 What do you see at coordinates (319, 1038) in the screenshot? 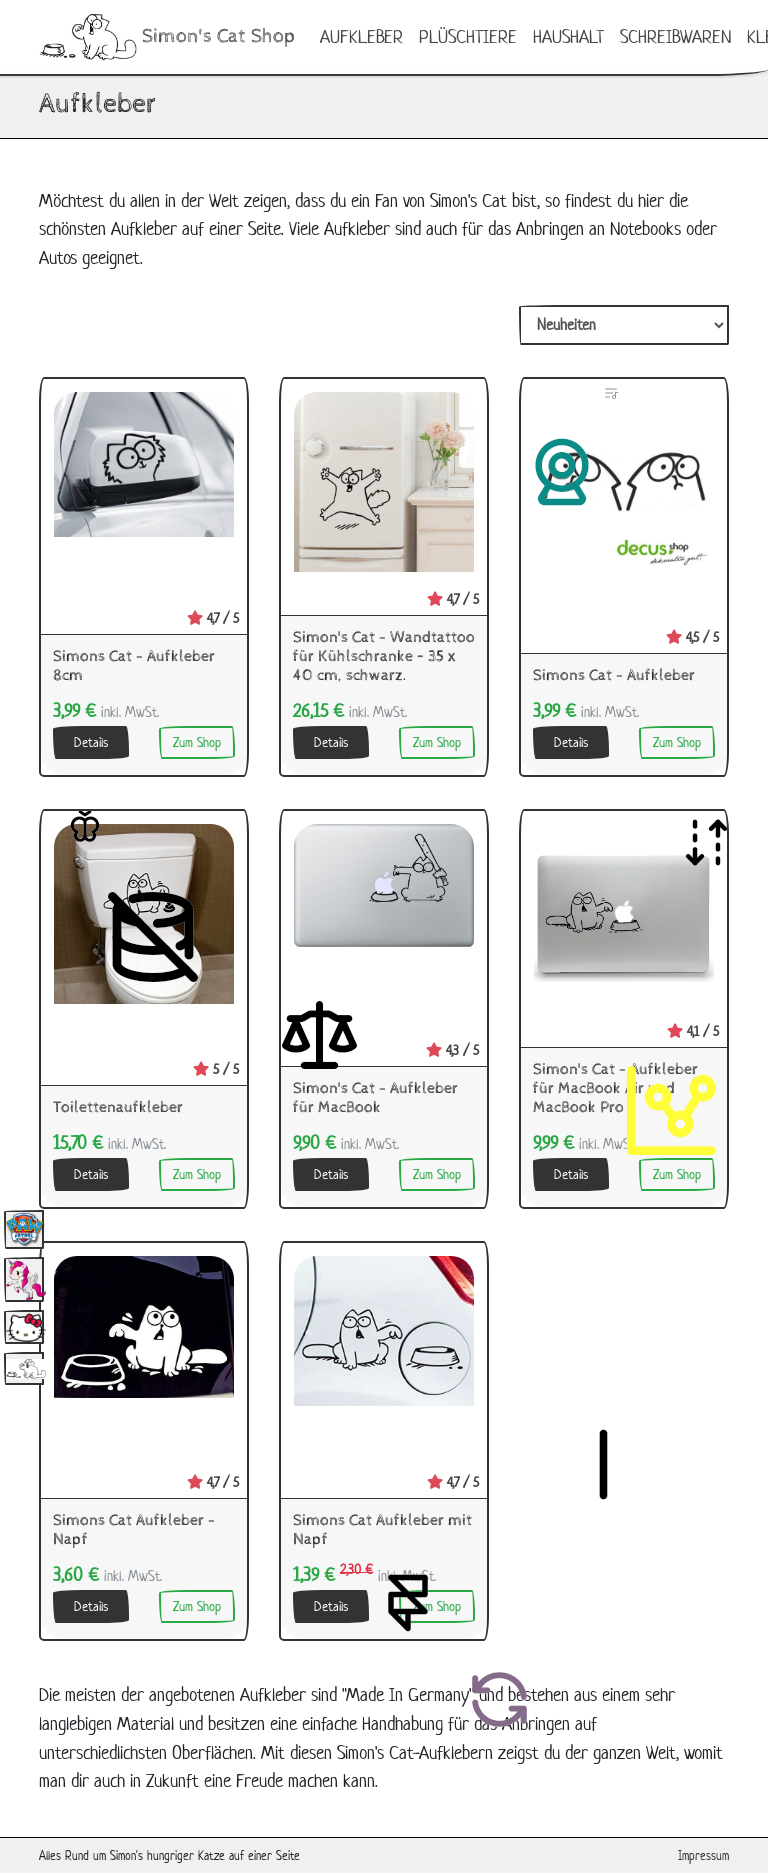
I see `view license or legal information` at bounding box center [319, 1038].